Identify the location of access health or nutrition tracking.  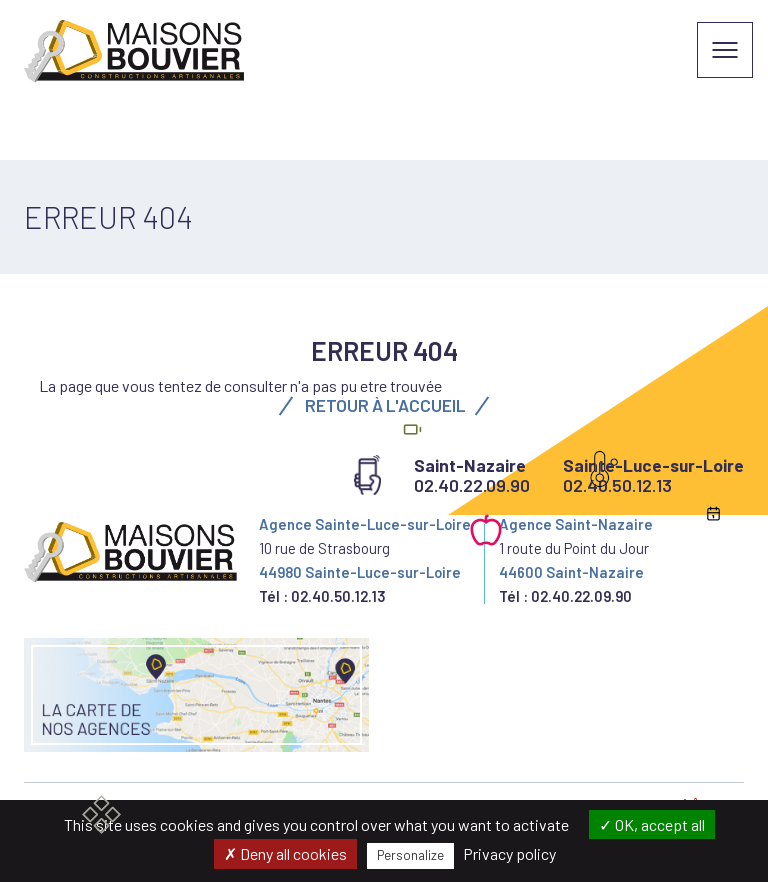
(486, 530).